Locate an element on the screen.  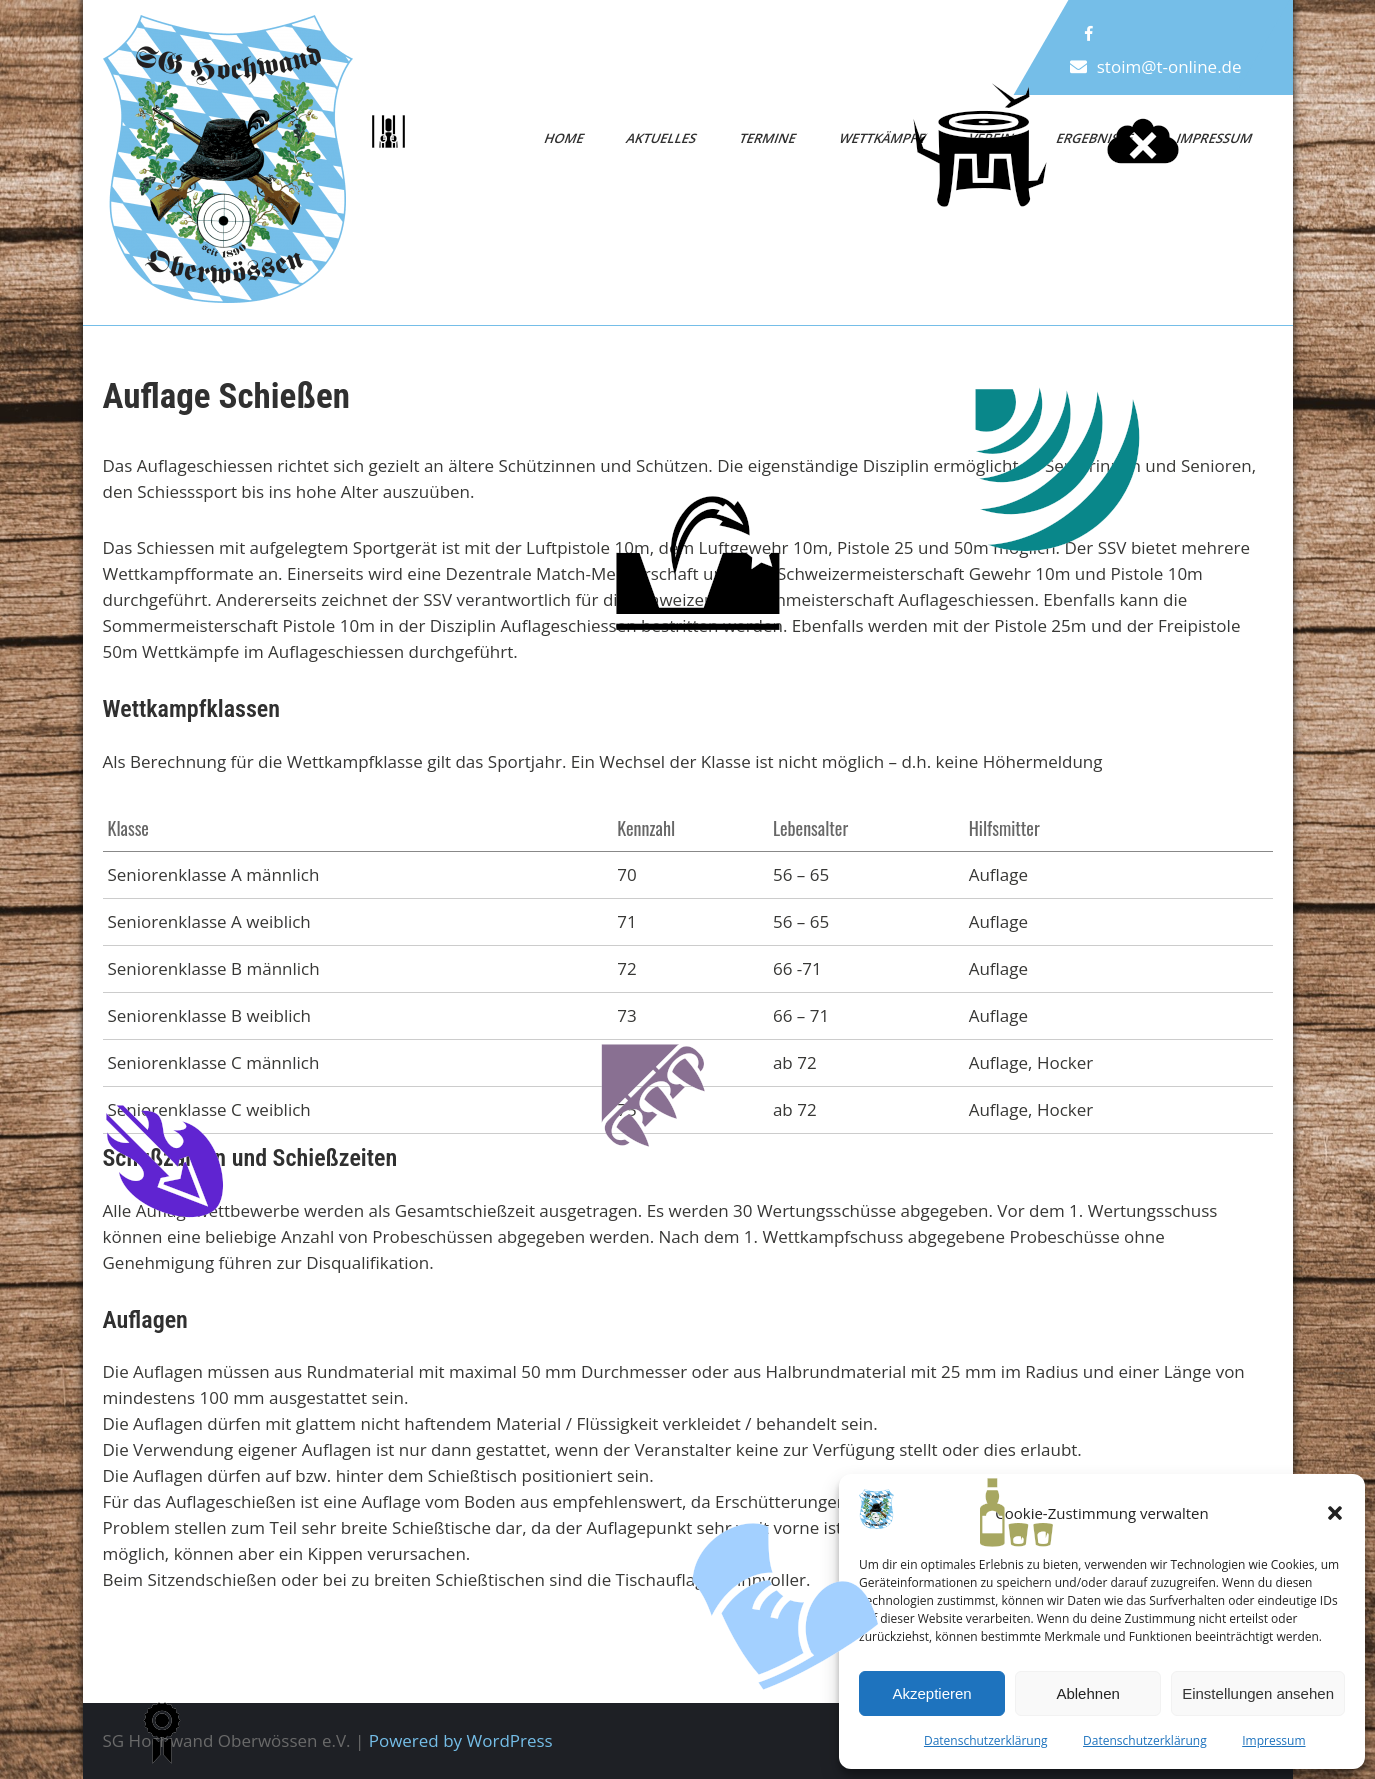
indicates a toxic or hazardous area in gameplay is located at coordinates (1143, 141).